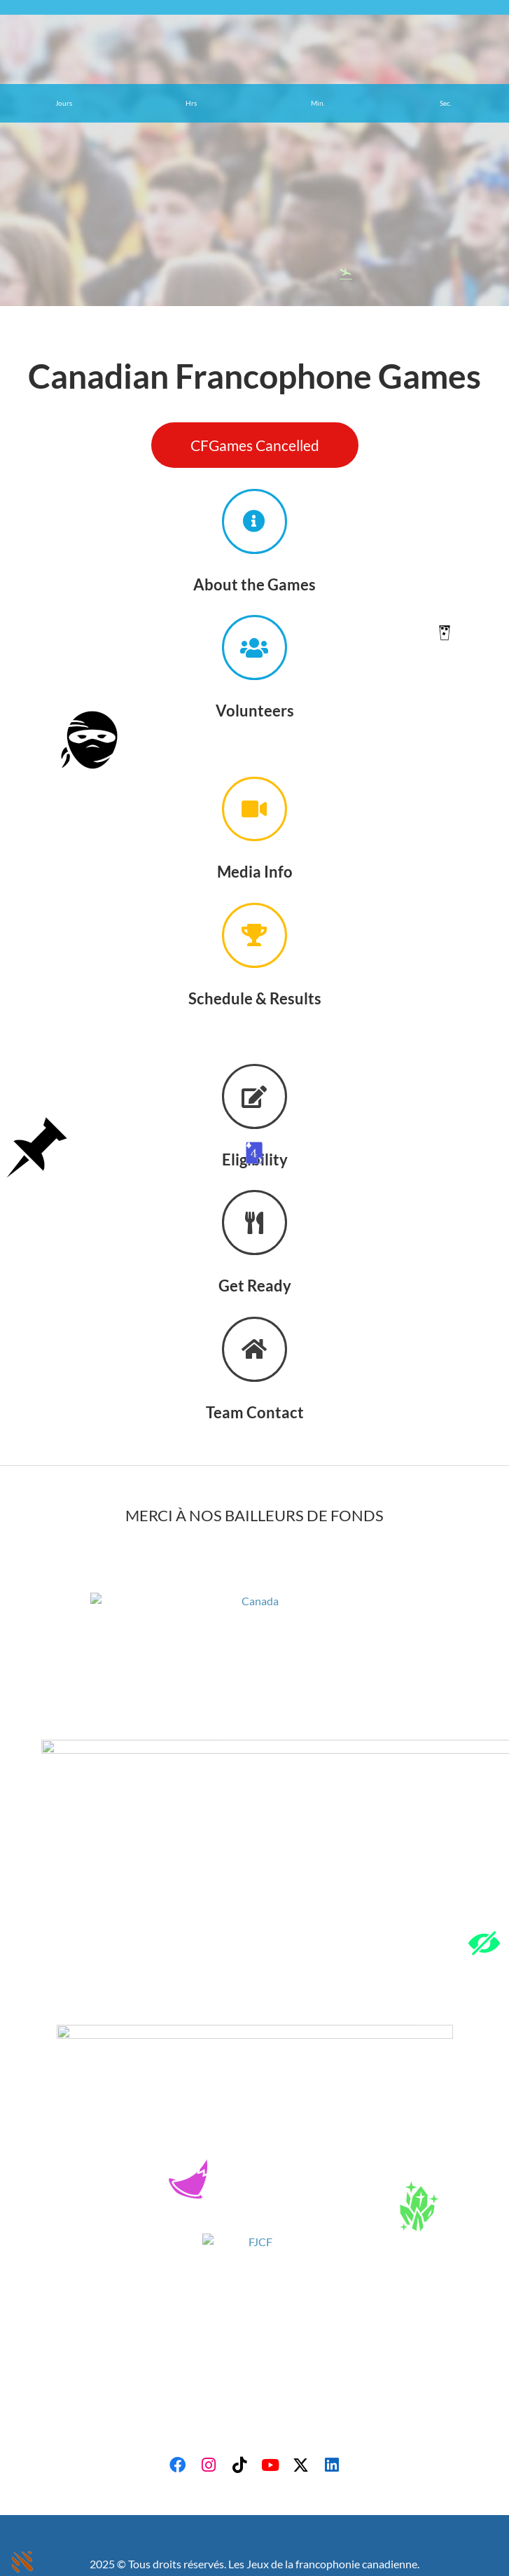 Image resolution: width=509 pixels, height=2576 pixels. What do you see at coordinates (36, 1147) in the screenshot?
I see `pin an item to keep it visible` at bounding box center [36, 1147].